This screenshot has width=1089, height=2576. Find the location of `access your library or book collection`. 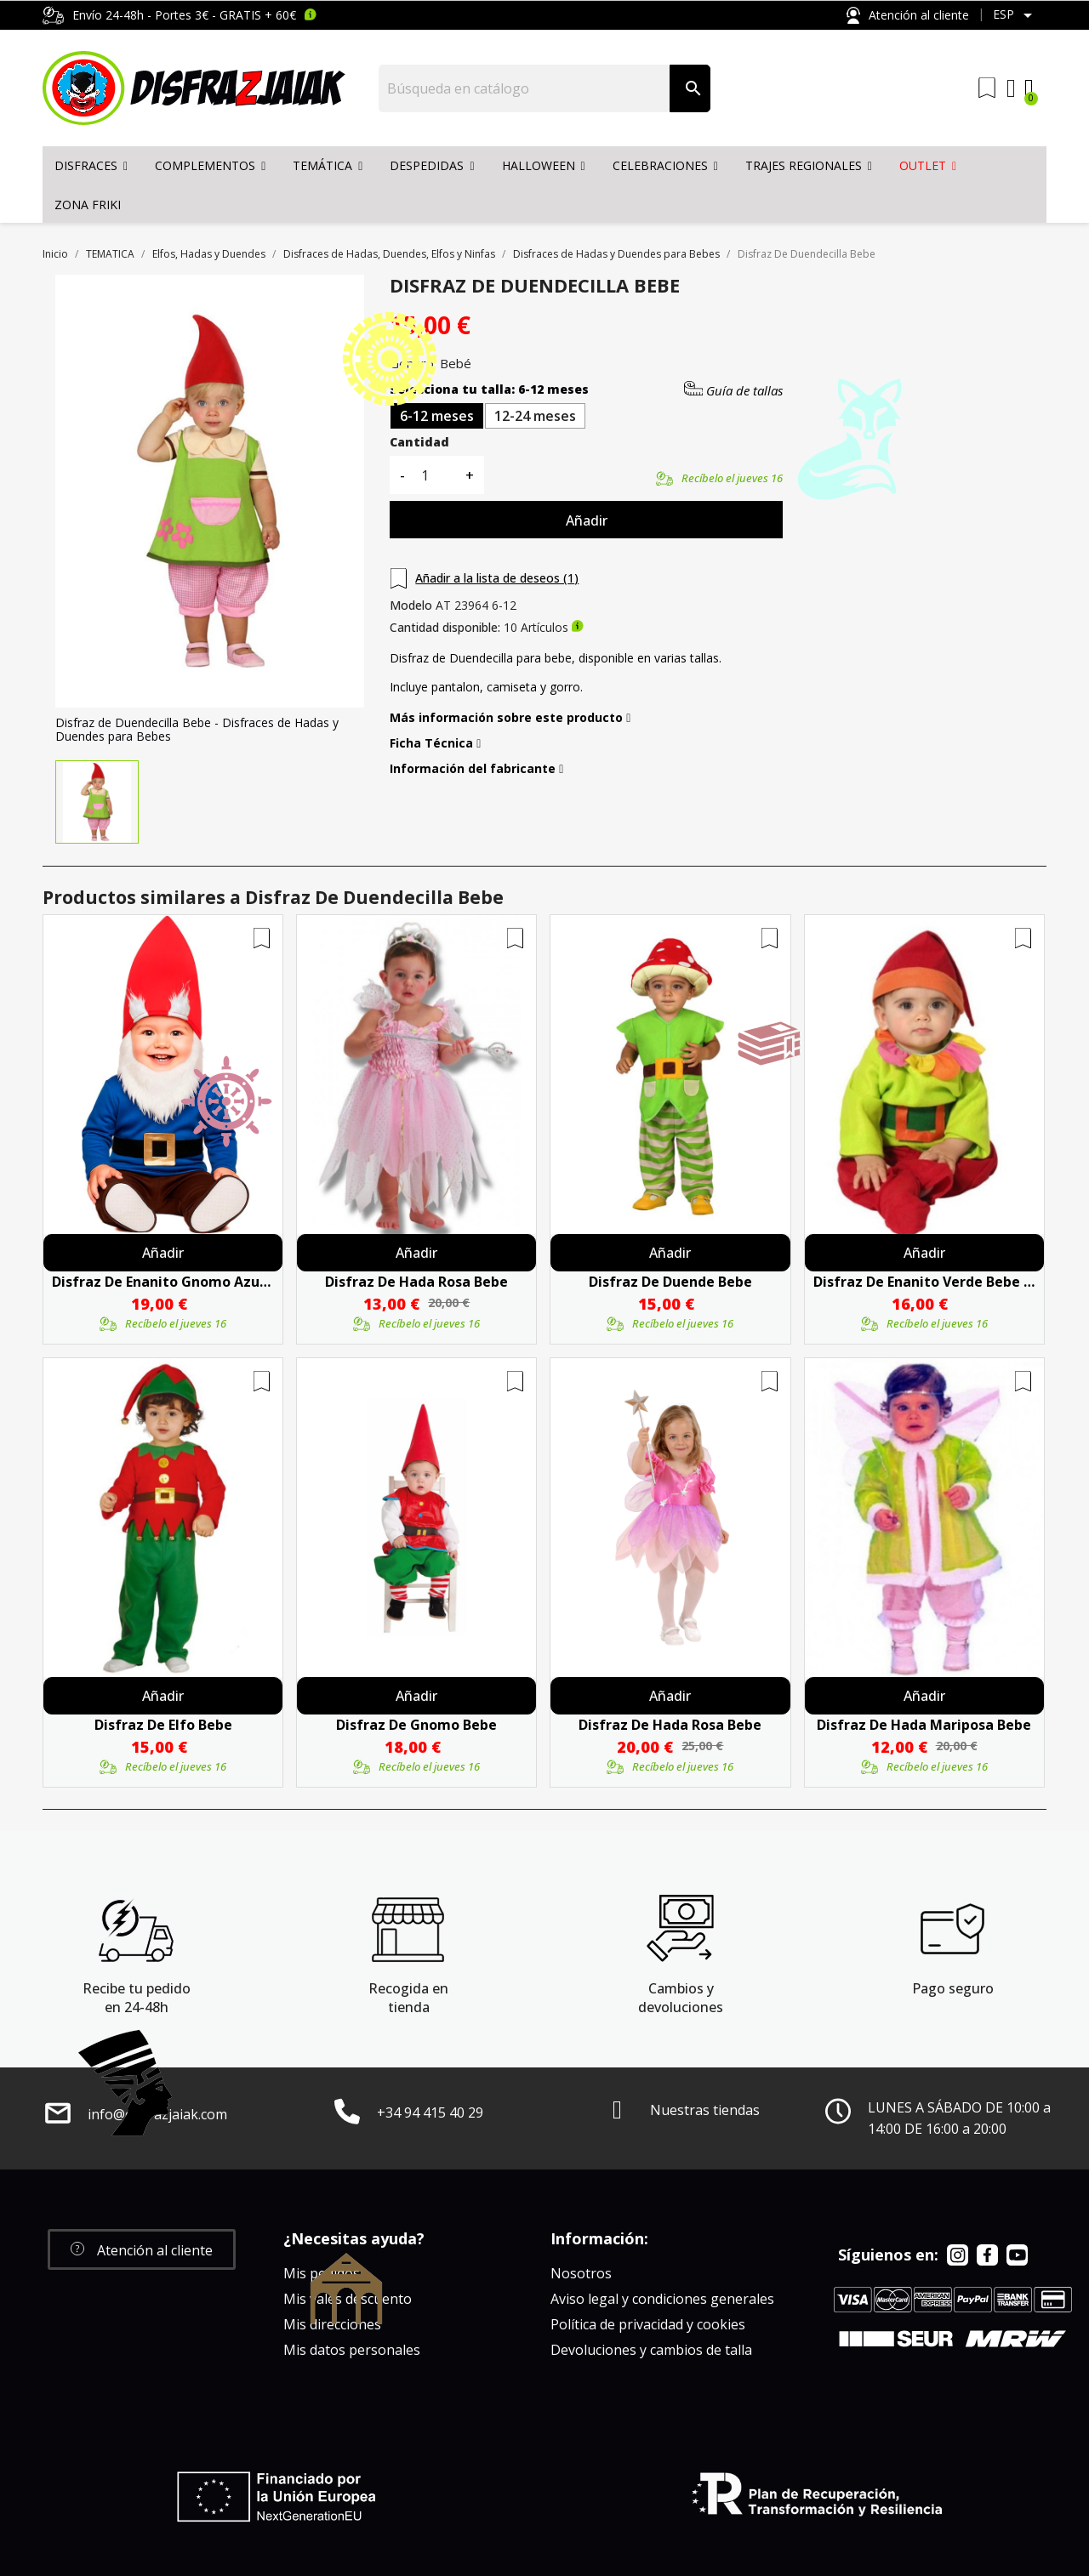

access your library or book collection is located at coordinates (769, 1043).